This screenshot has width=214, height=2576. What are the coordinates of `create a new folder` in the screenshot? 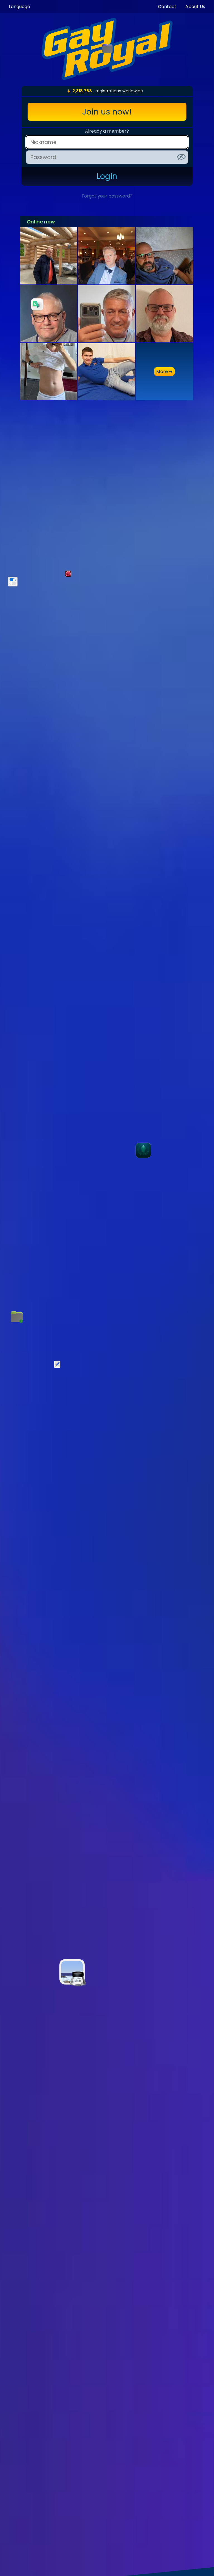 It's located at (17, 1317).